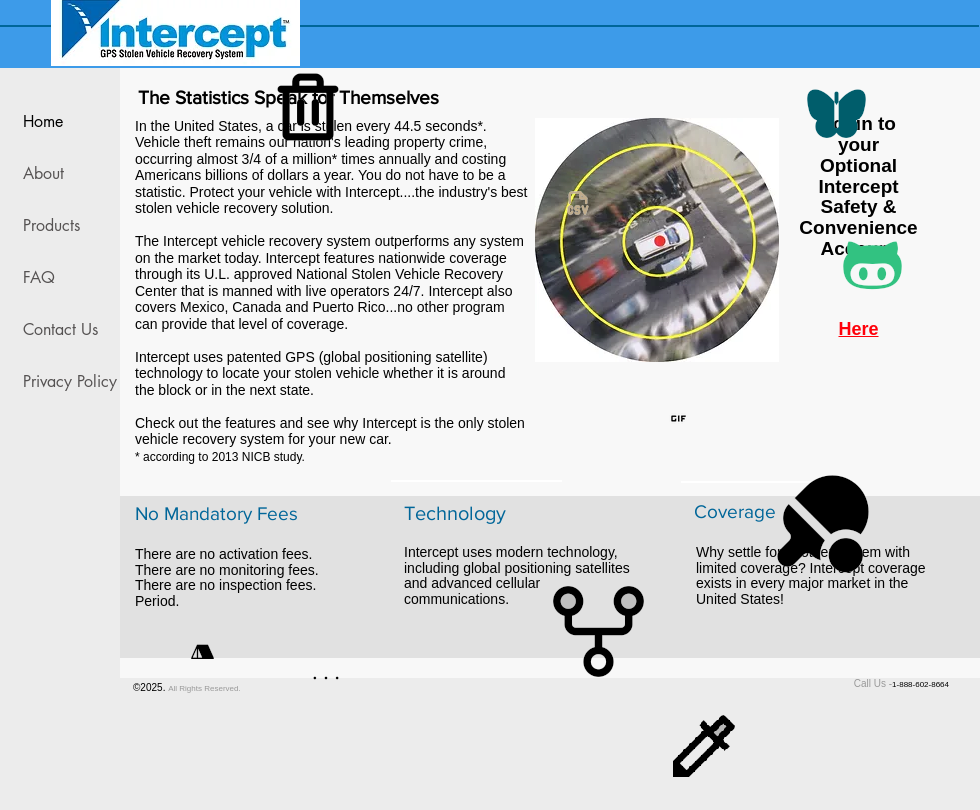 The width and height of the screenshot is (980, 810). Describe the element at coordinates (872, 263) in the screenshot. I see `access GitHub integration or repository` at that location.